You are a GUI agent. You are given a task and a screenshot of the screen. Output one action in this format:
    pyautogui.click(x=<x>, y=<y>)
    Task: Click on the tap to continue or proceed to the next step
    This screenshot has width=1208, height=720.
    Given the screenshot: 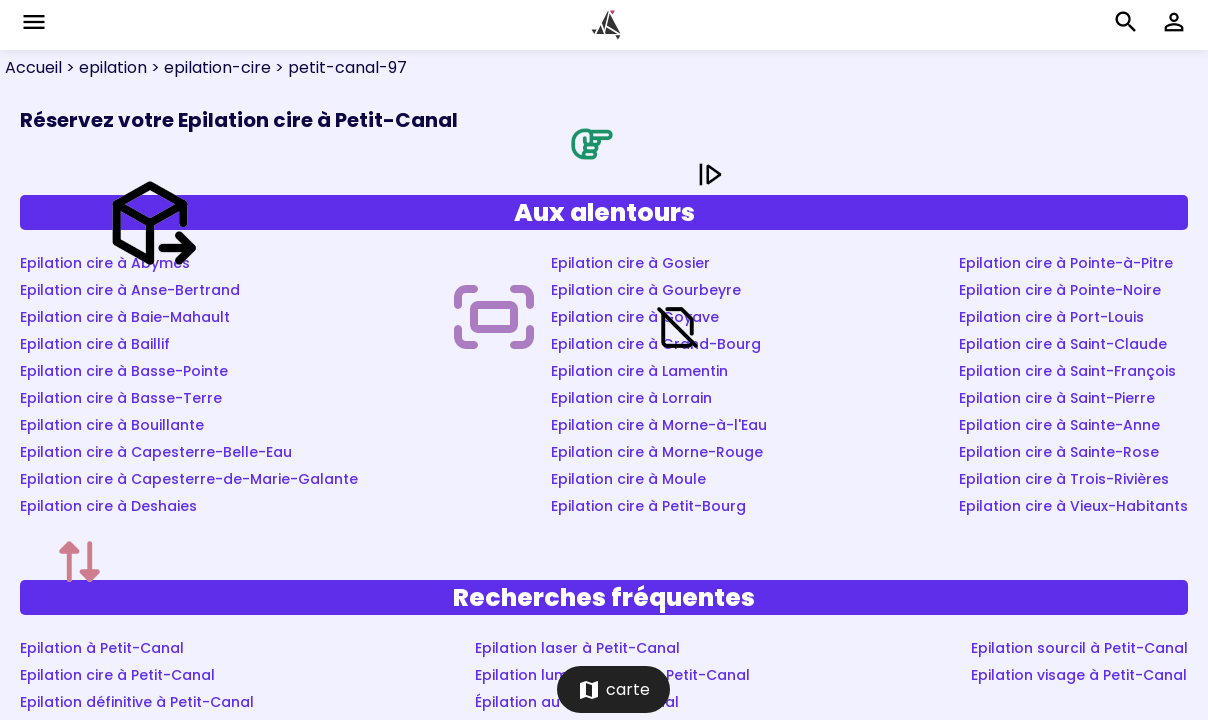 What is the action you would take?
    pyautogui.click(x=592, y=144)
    